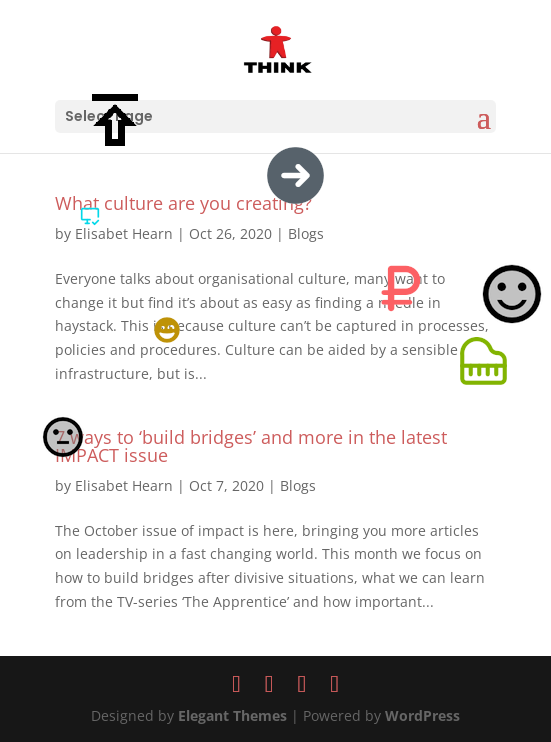  Describe the element at coordinates (63, 437) in the screenshot. I see `indicates neutral feedback or rating` at that location.